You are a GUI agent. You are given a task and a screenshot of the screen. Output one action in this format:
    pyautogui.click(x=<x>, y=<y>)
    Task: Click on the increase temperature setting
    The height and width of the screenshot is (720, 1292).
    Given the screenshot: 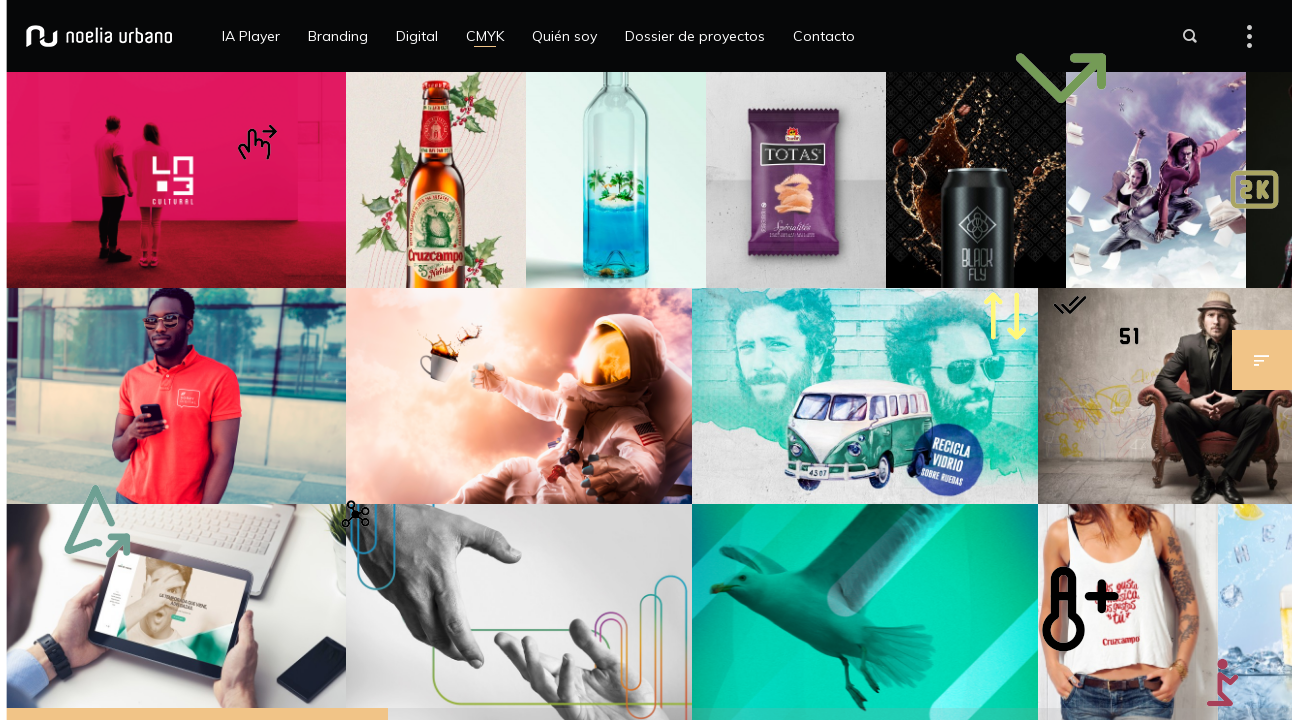 What is the action you would take?
    pyautogui.click(x=1072, y=609)
    